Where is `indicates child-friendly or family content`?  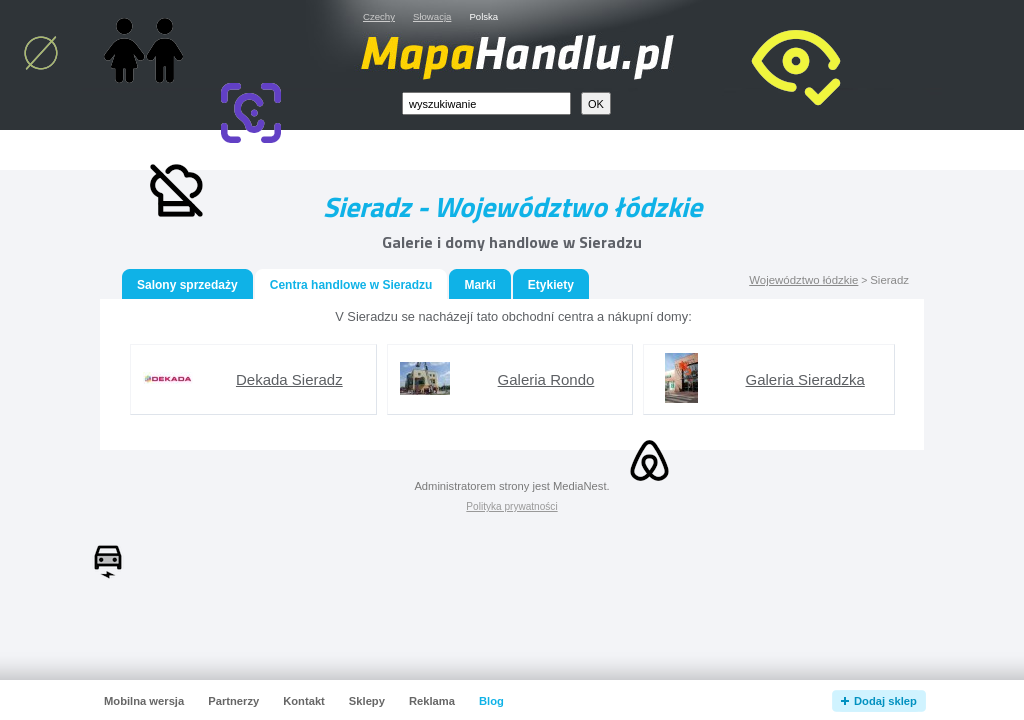 indicates child-friendly or family content is located at coordinates (144, 50).